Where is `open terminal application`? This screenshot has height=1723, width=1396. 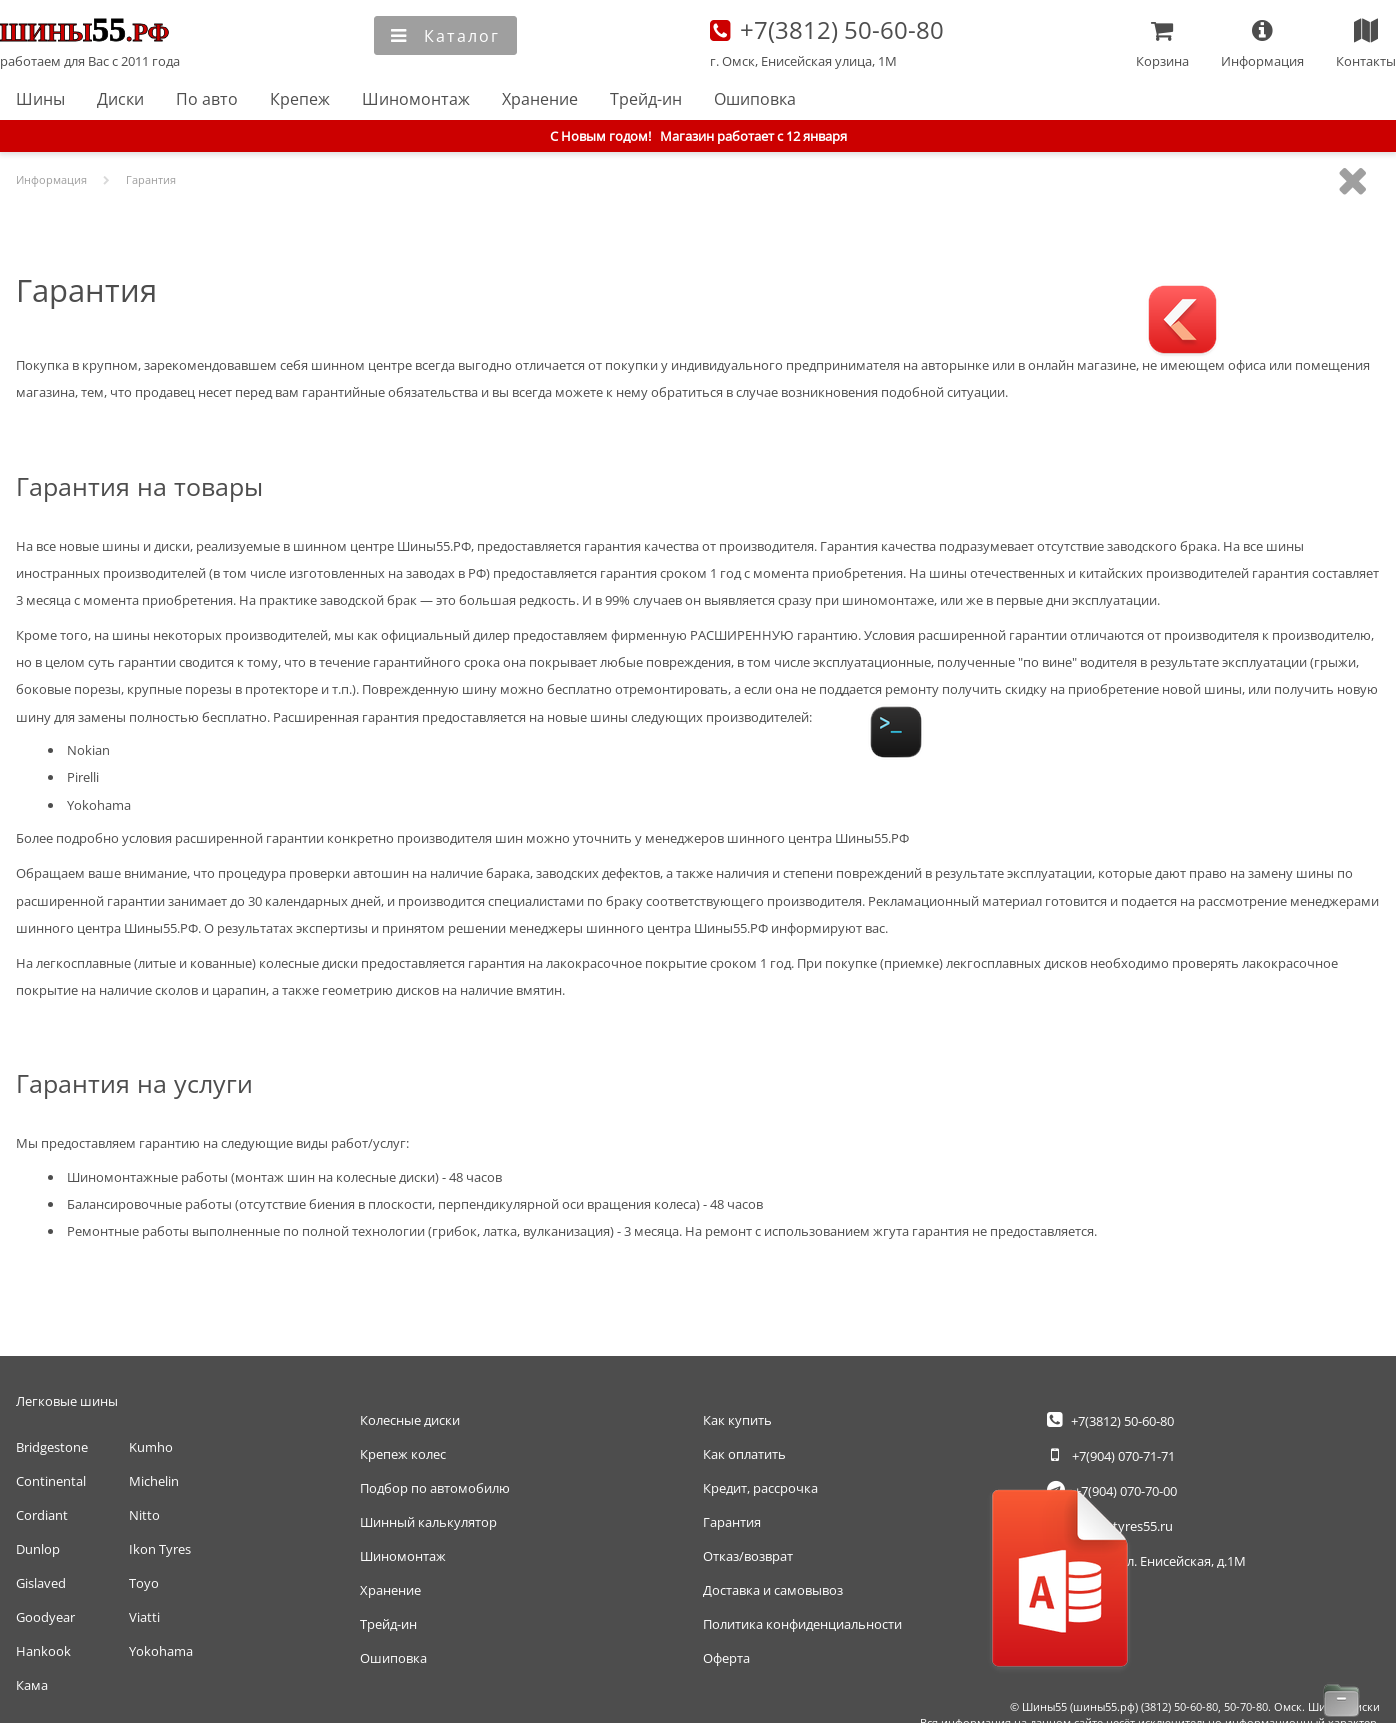
open terminal application is located at coordinates (896, 732).